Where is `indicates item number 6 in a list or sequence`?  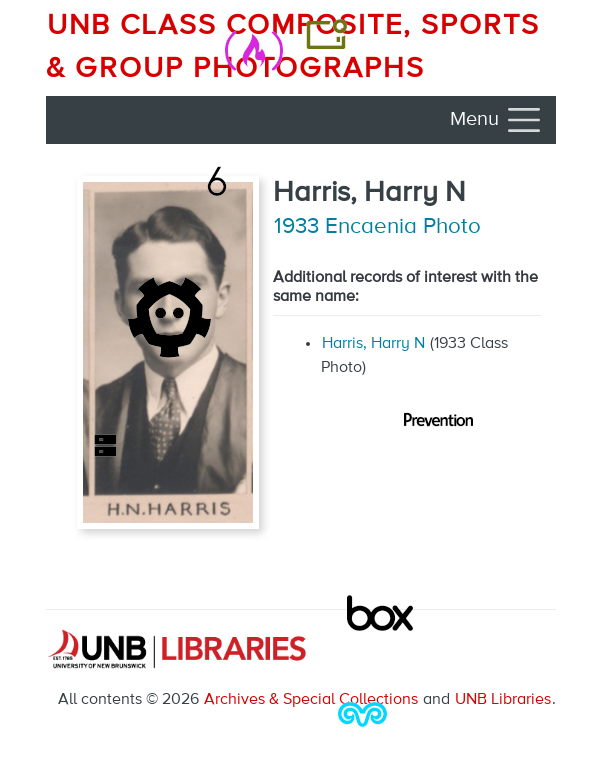
indicates item number 6 in a list or sequence is located at coordinates (217, 181).